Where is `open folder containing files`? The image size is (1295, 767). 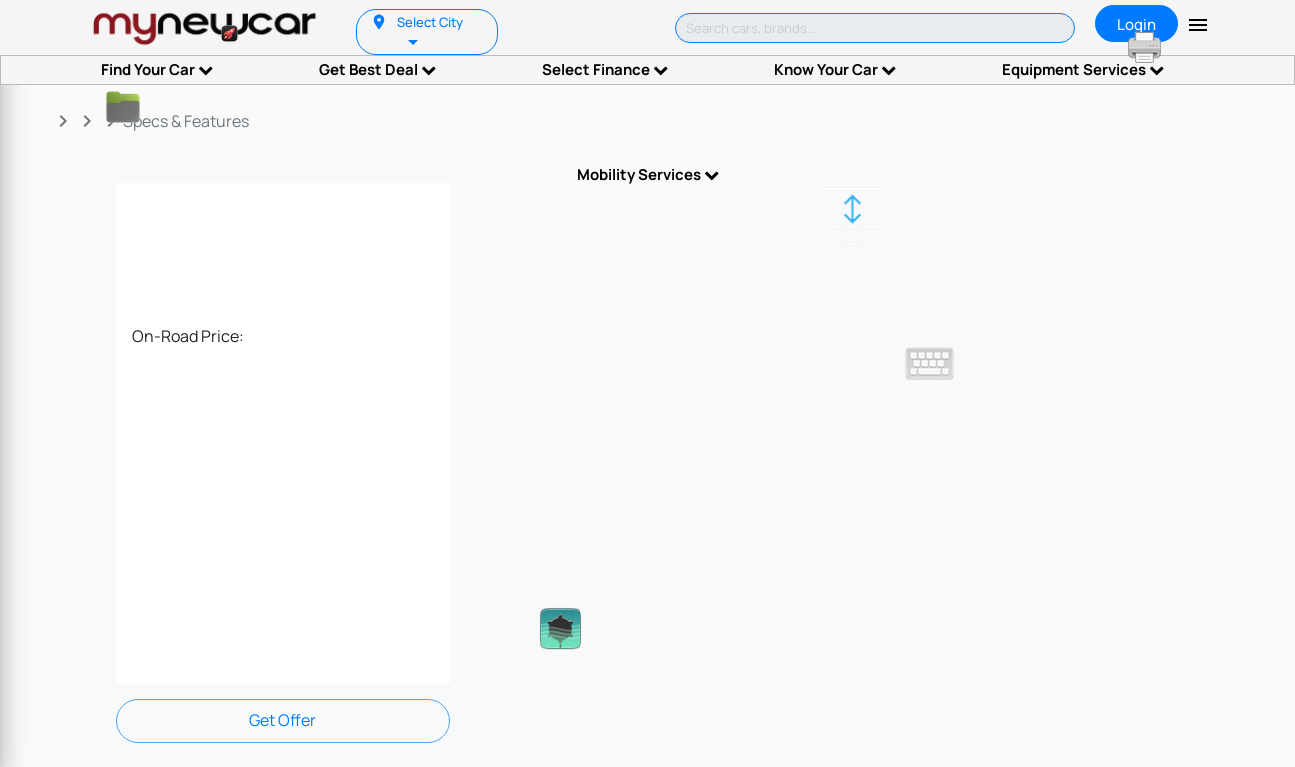 open folder containing files is located at coordinates (123, 107).